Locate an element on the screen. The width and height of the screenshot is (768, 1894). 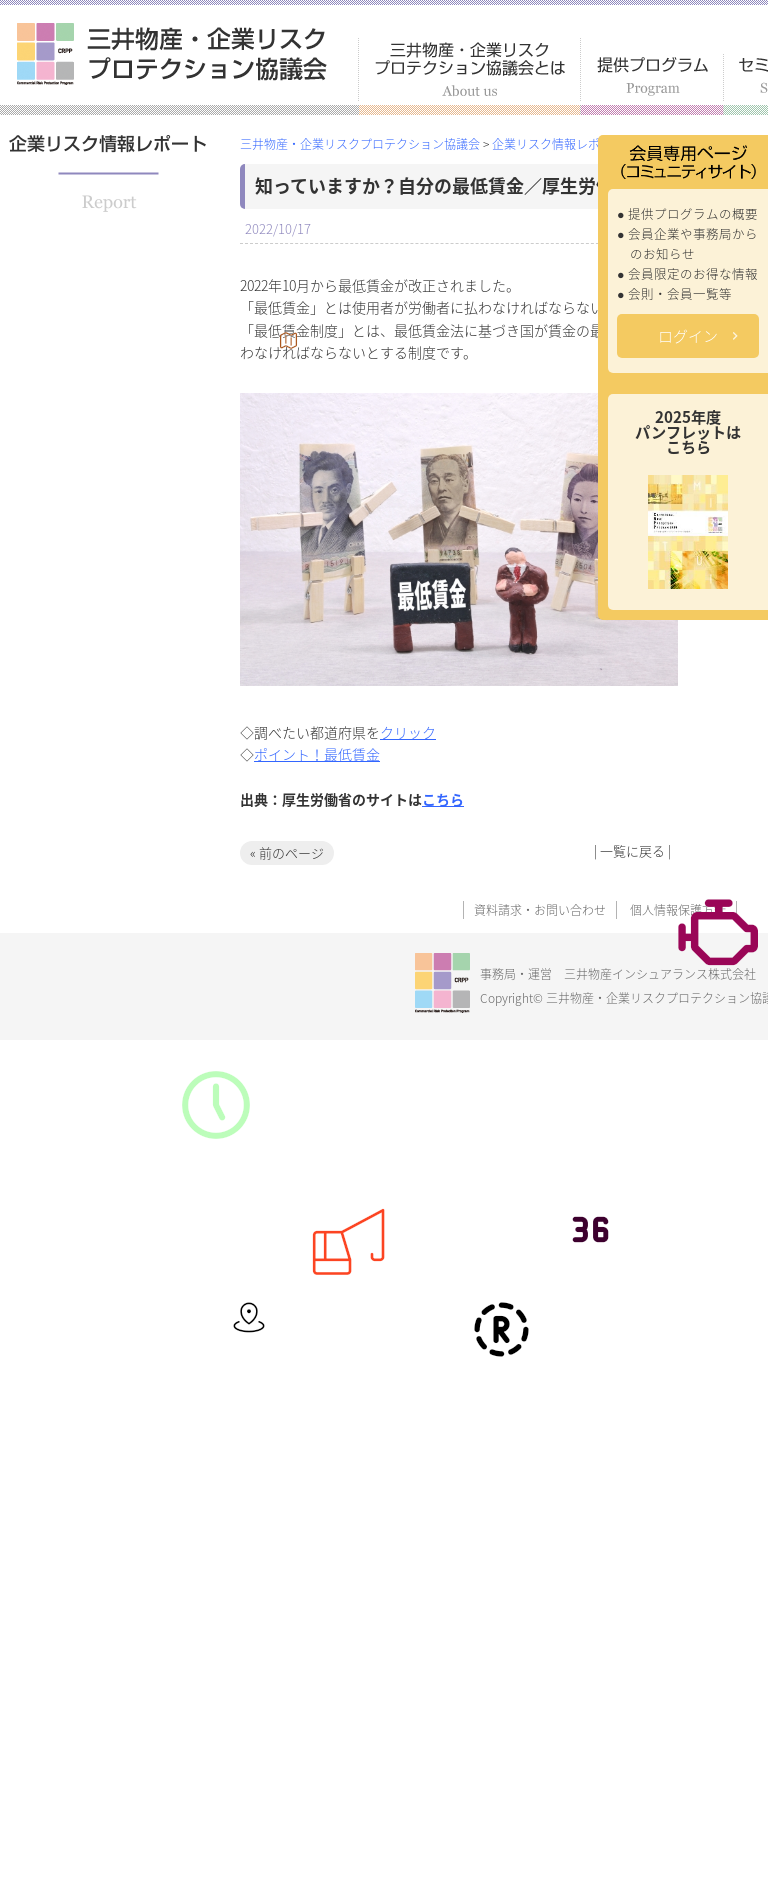
indicates the time is 5 o'clock is located at coordinates (216, 1105).